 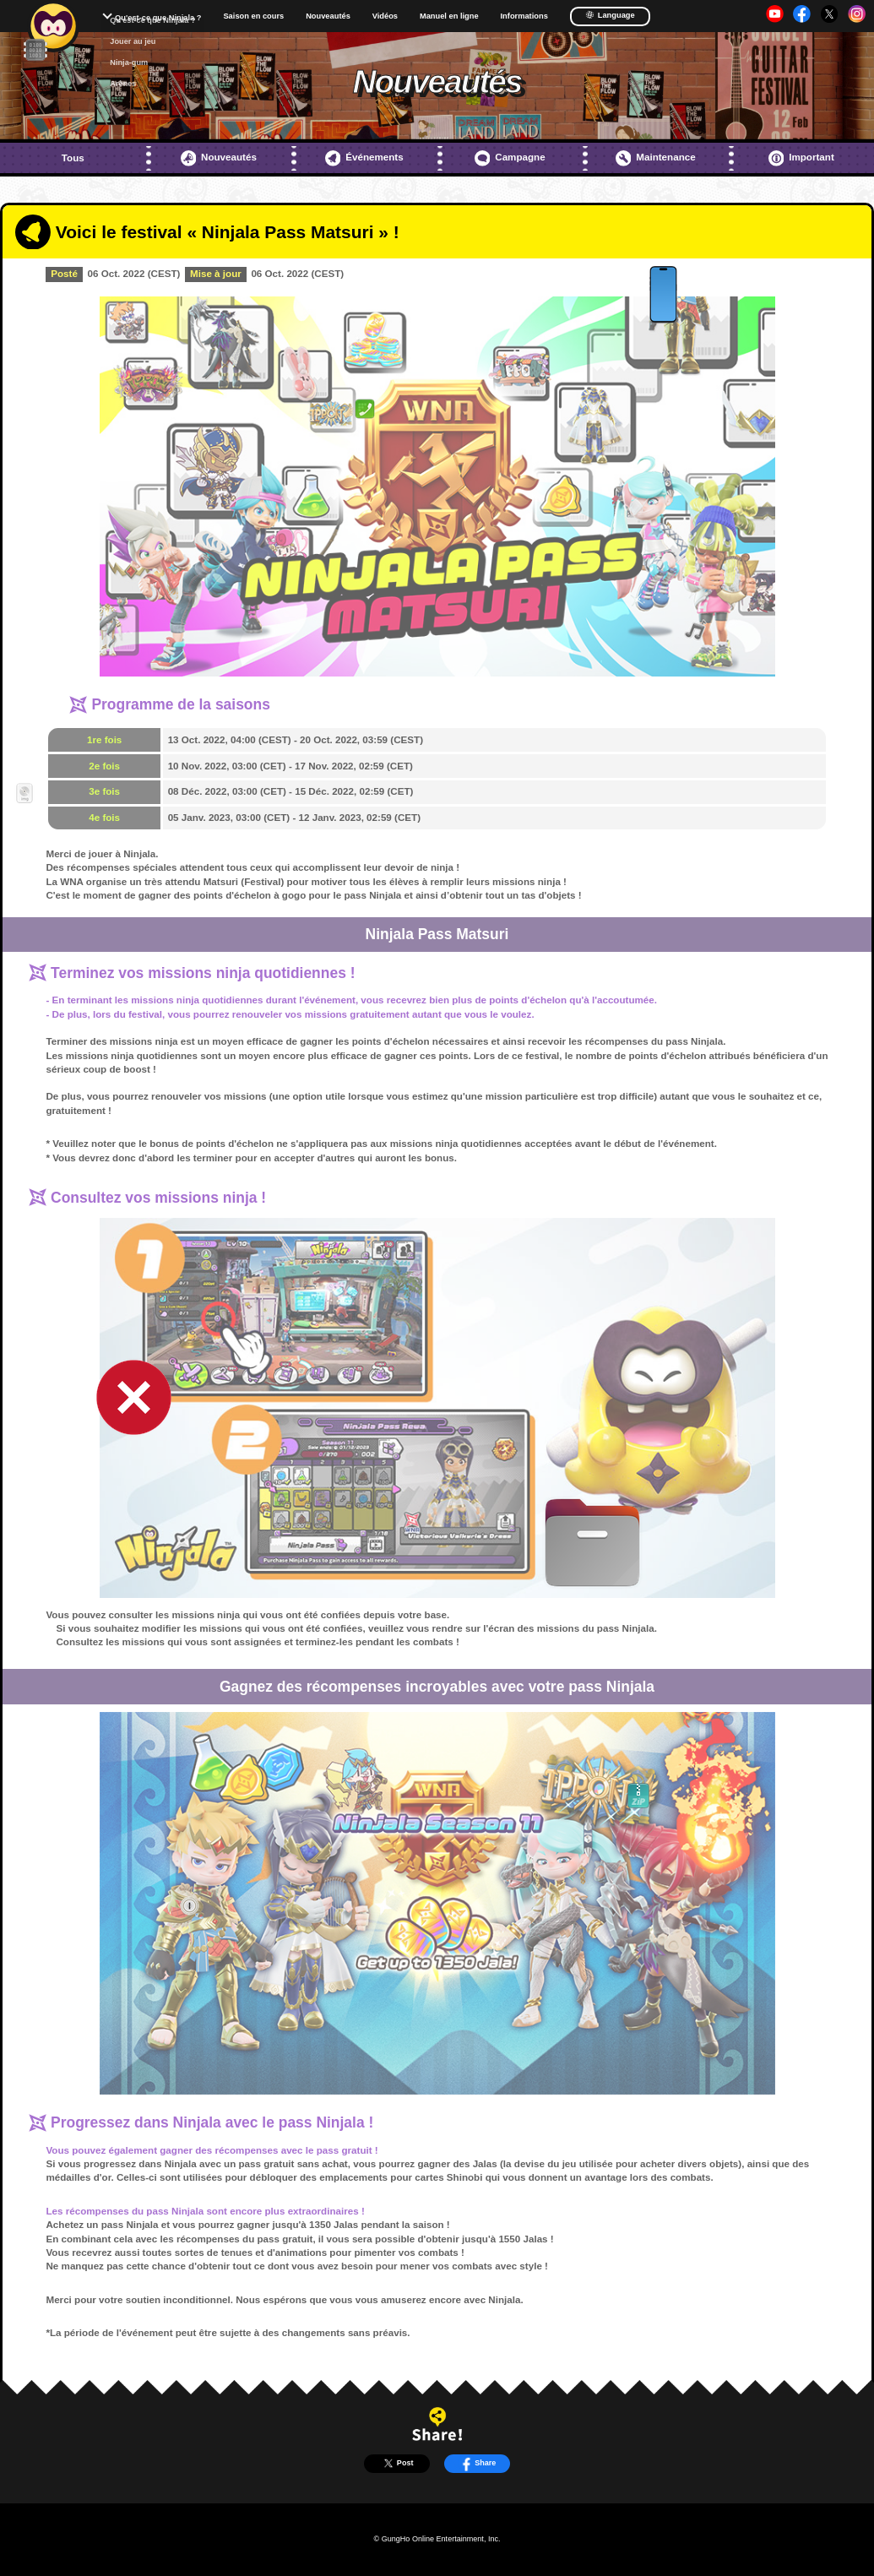 I want to click on iPhone 15 Pro device icon, so click(x=663, y=295).